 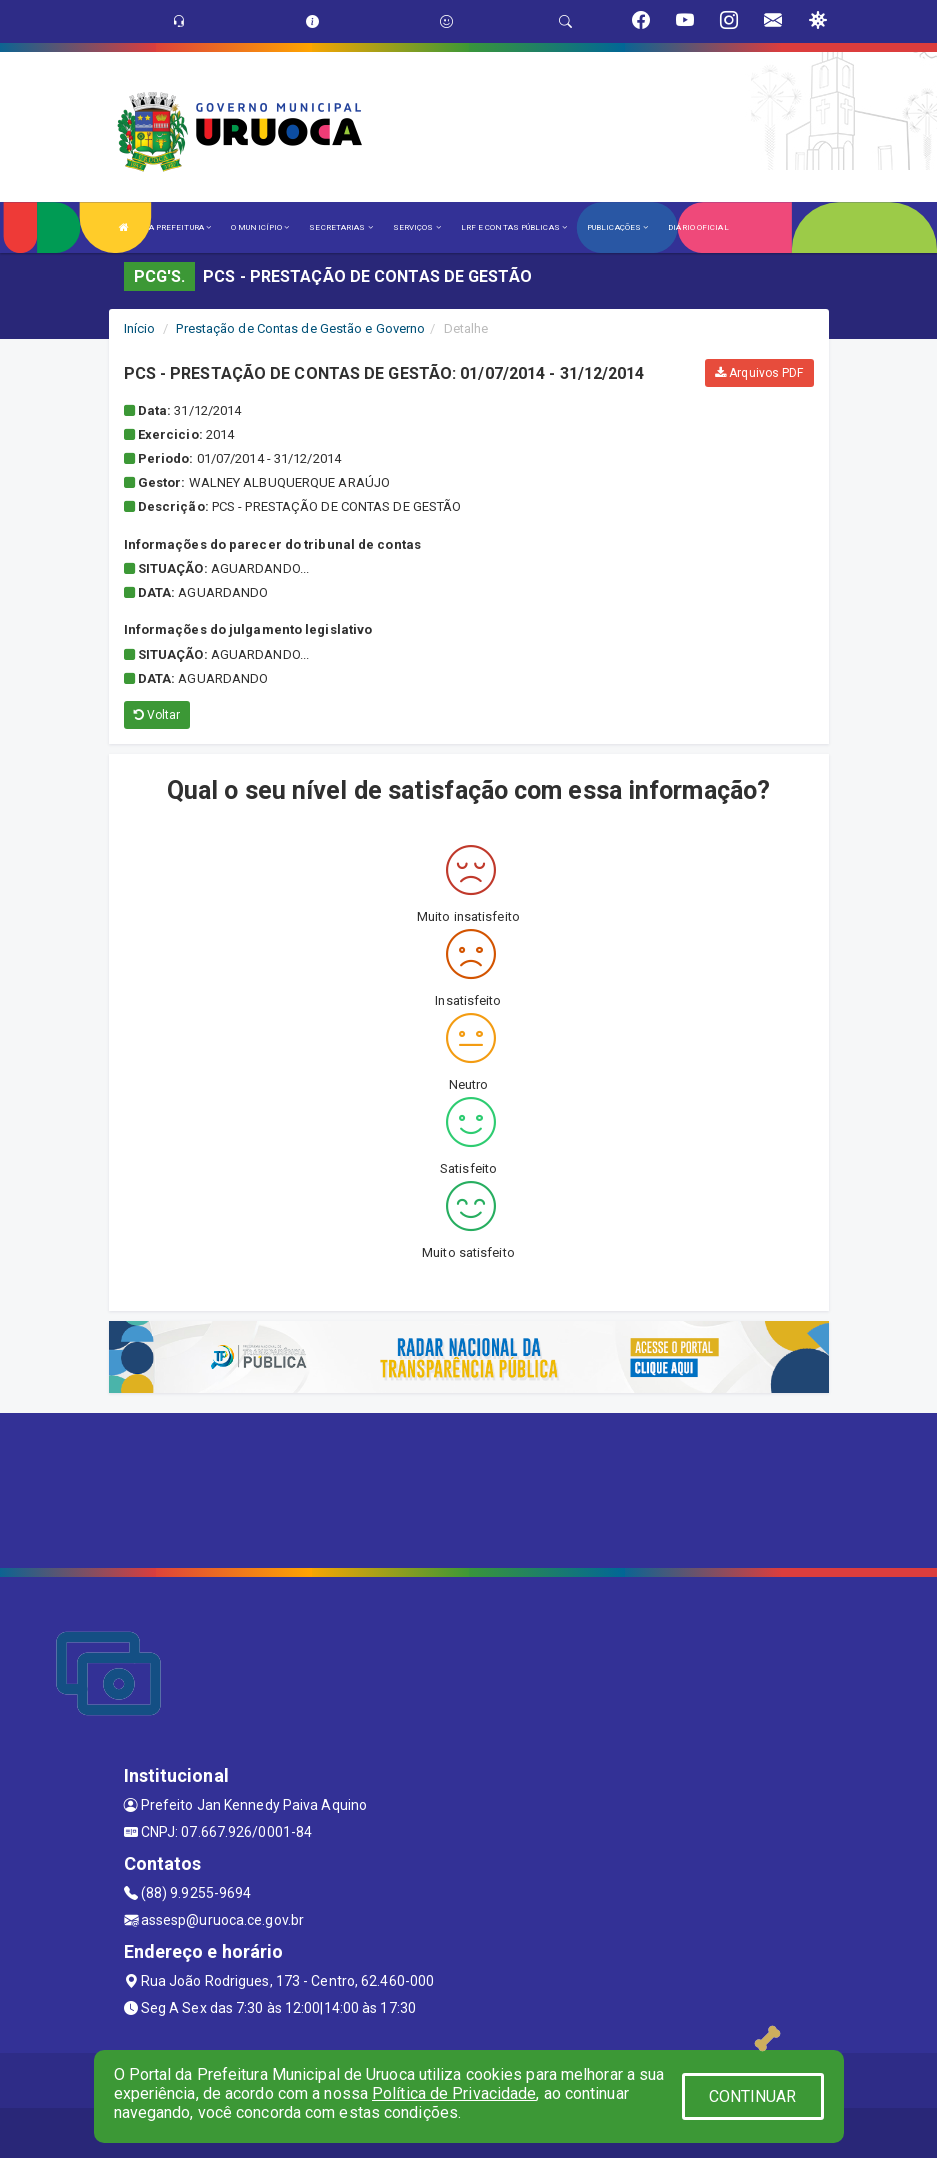 What do you see at coordinates (108, 1673) in the screenshot?
I see `view cash or payment options` at bounding box center [108, 1673].